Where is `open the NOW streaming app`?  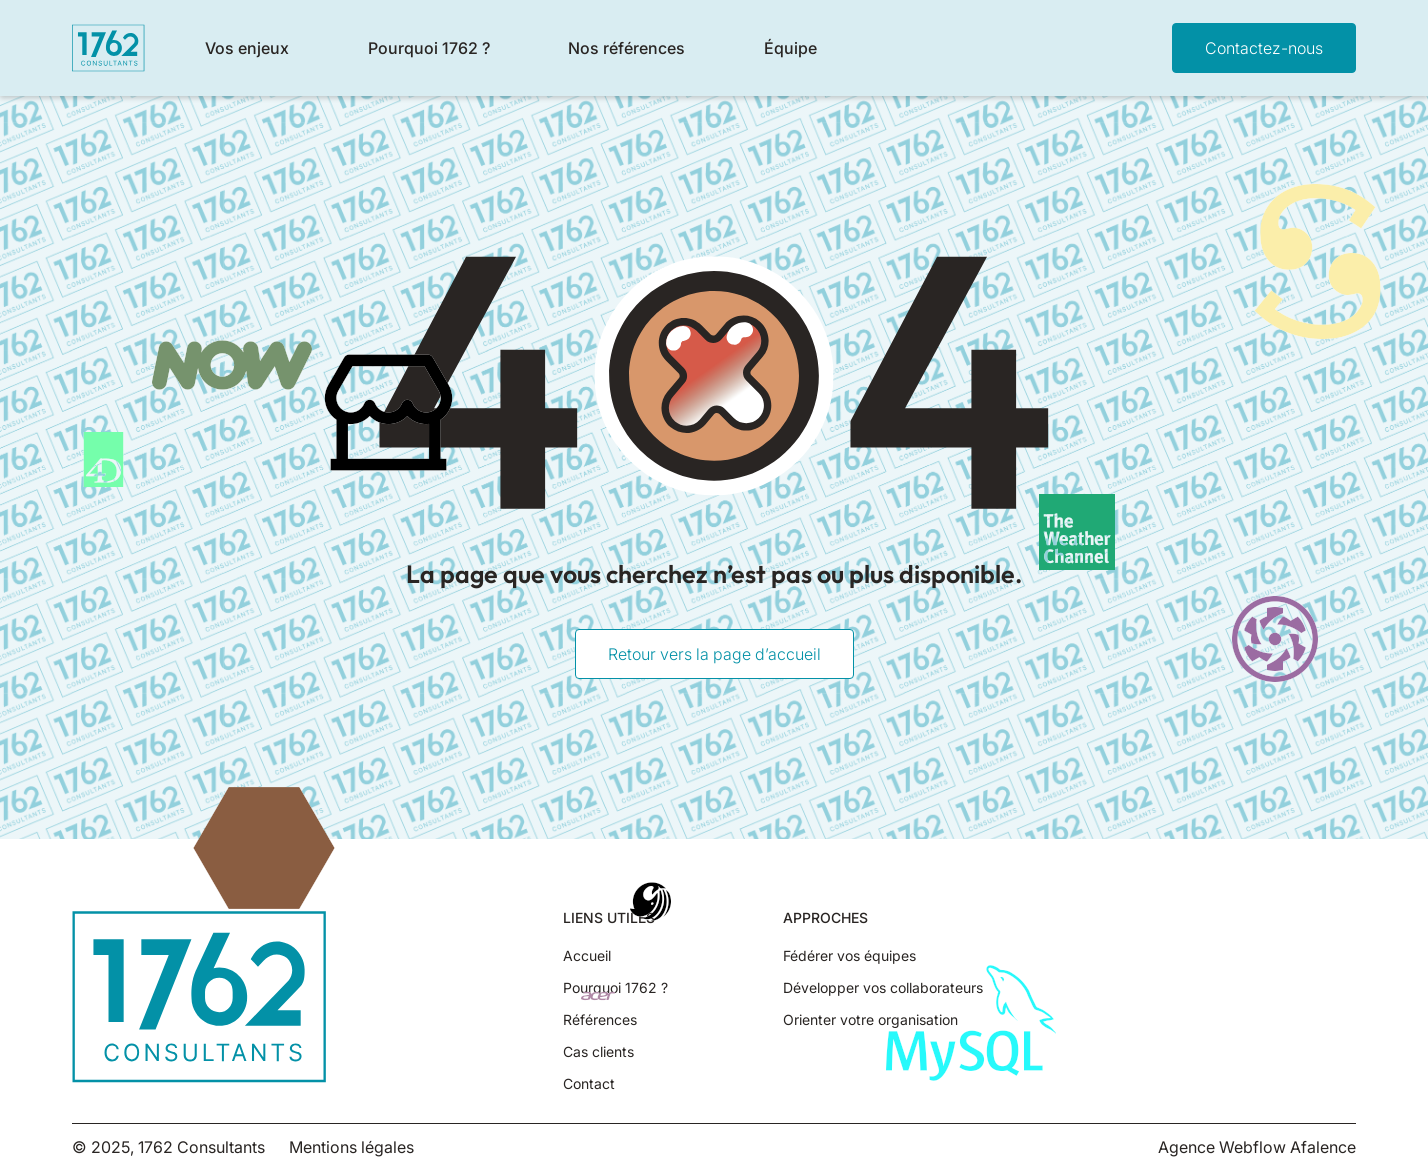
open the NOW streaming app is located at coordinates (232, 365).